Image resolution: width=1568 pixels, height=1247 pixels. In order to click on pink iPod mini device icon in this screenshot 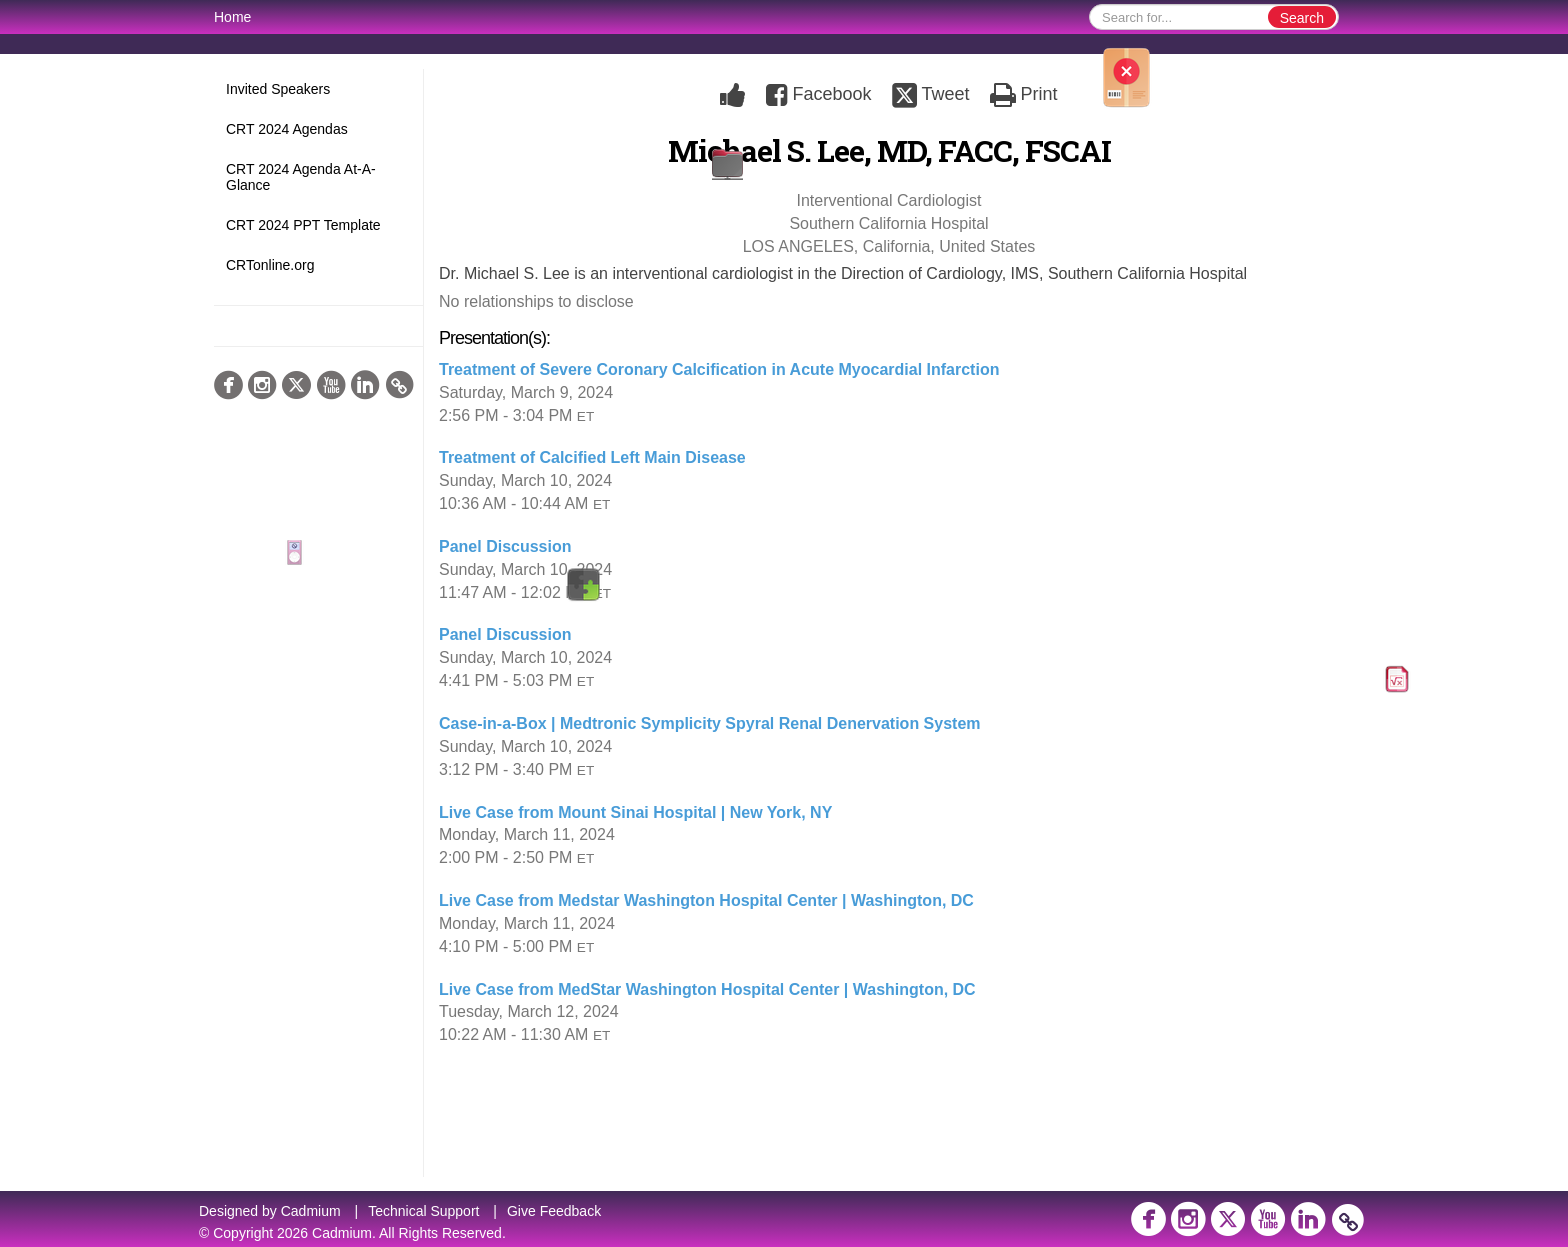, I will do `click(294, 552)`.